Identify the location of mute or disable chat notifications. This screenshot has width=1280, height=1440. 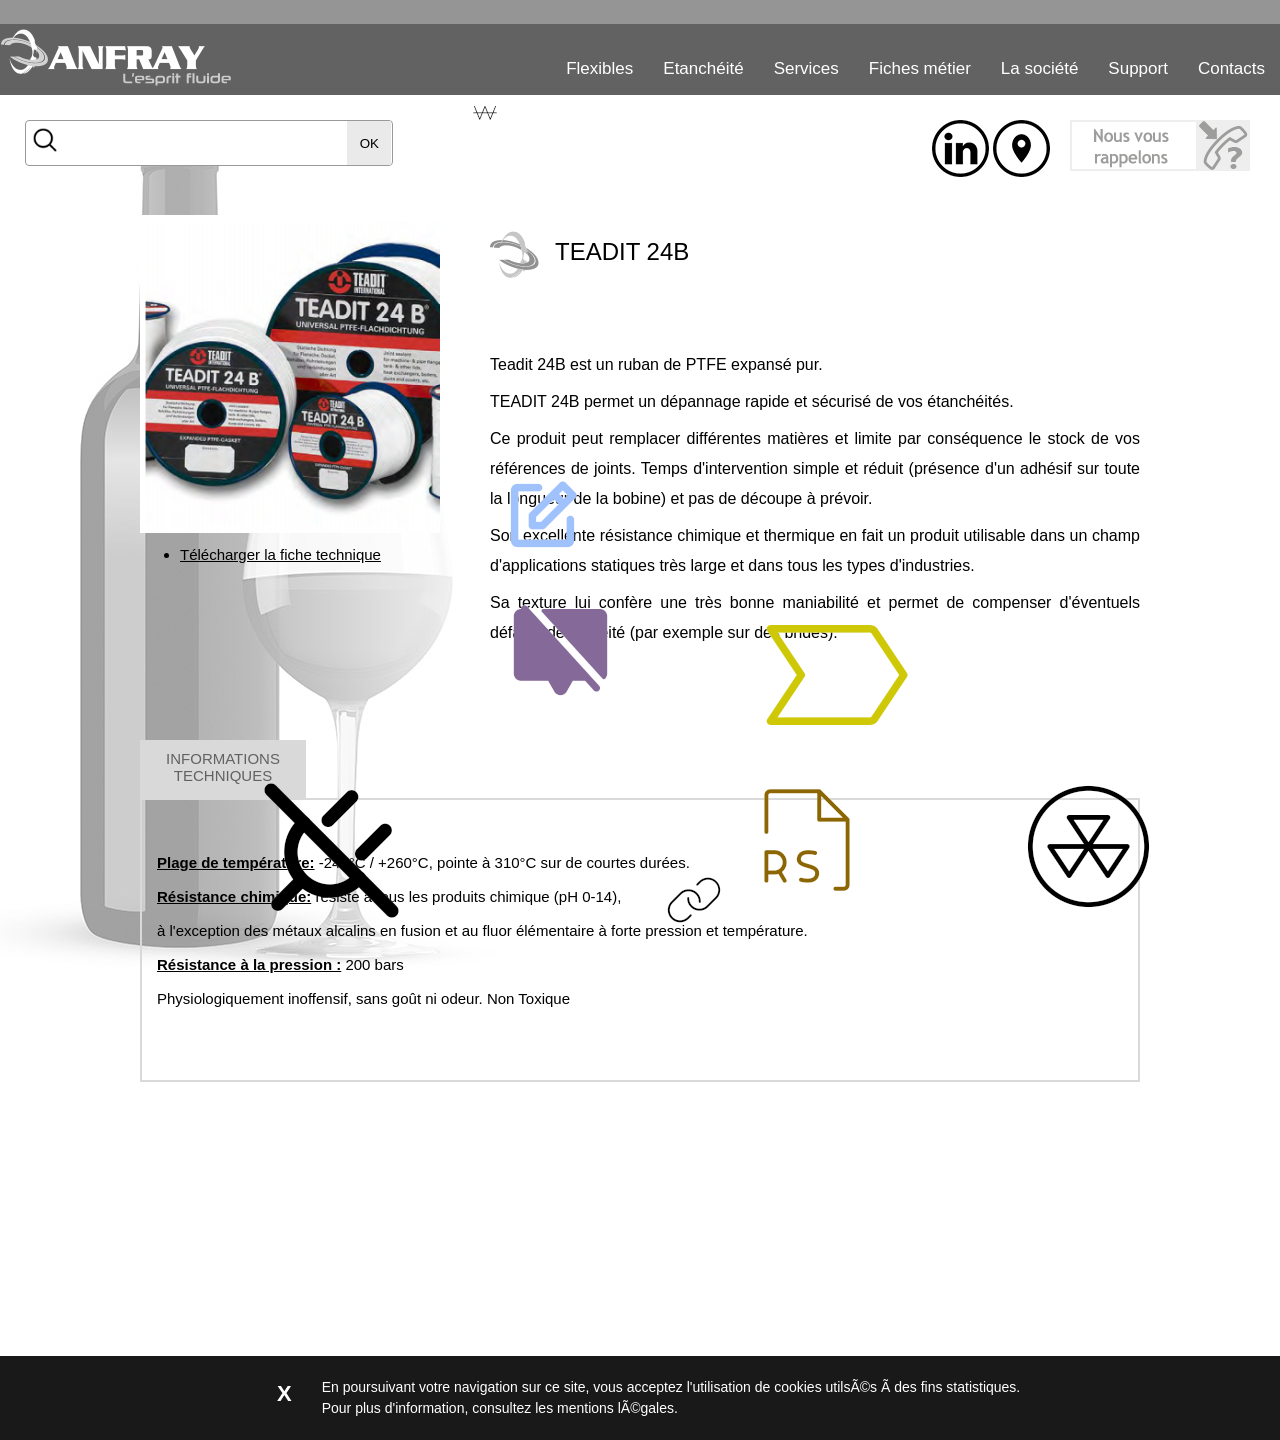
(560, 648).